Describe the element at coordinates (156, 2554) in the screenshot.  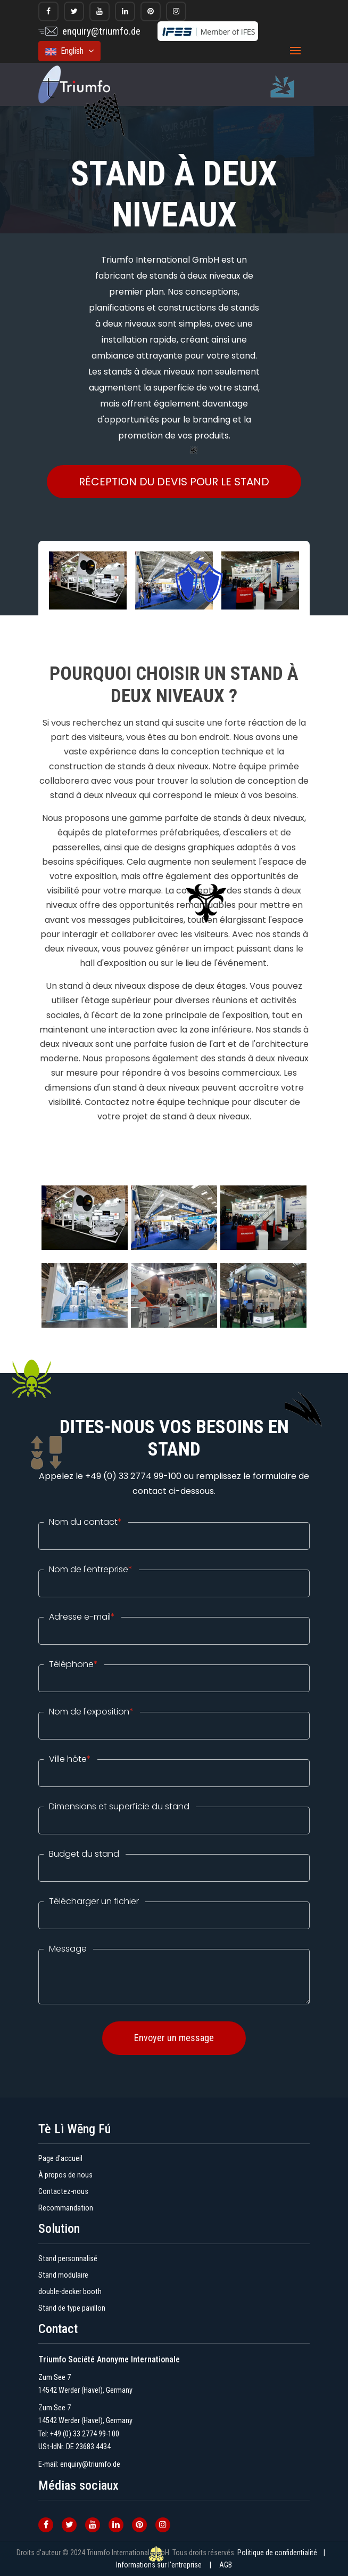
I see `select dwarf character class` at that location.